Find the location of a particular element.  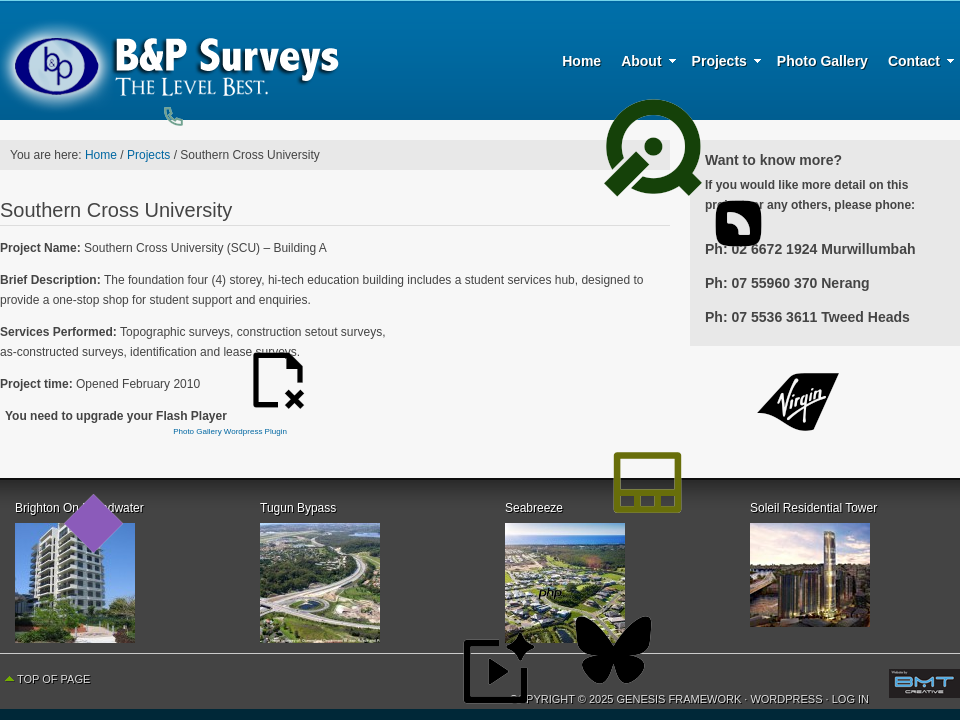

open the Bluesky app is located at coordinates (613, 648).